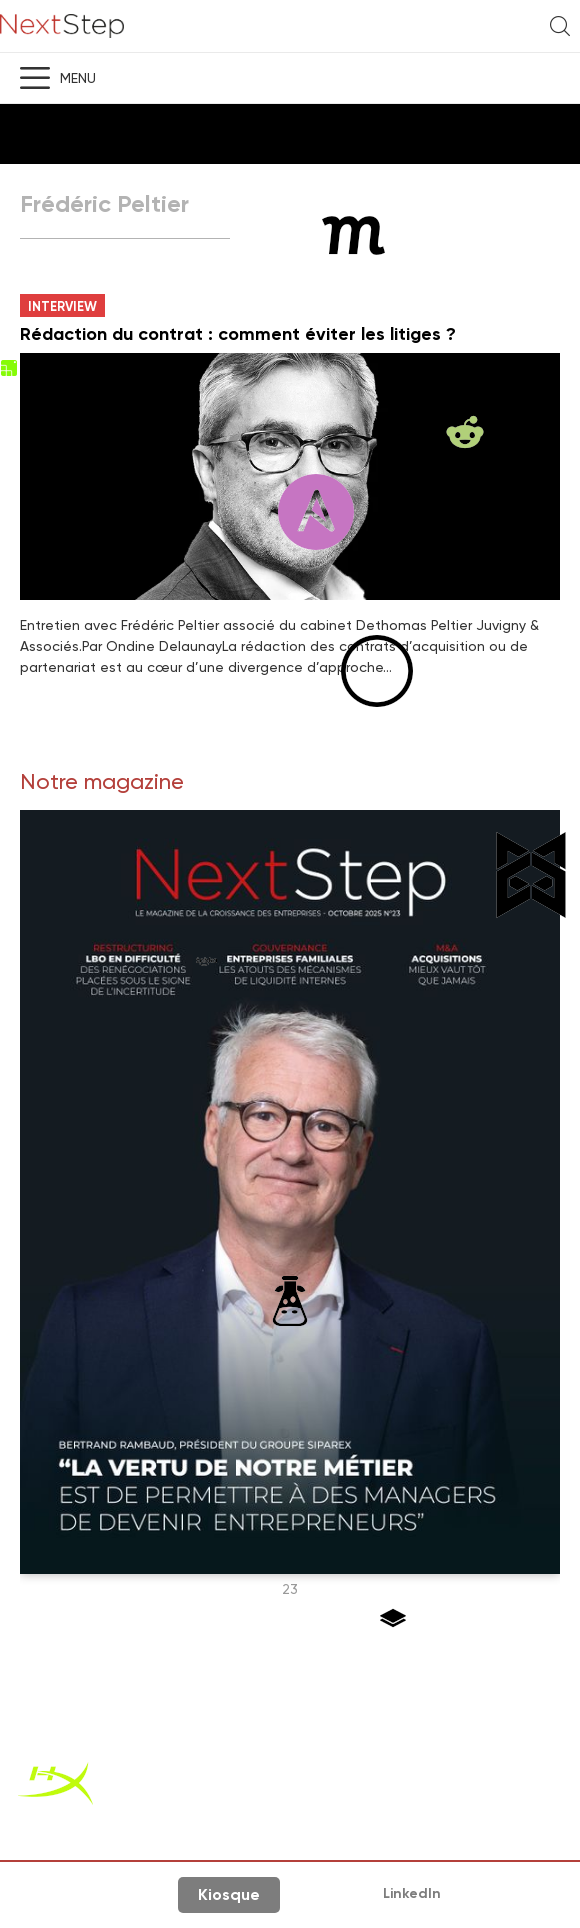 Image resolution: width=580 pixels, height=1928 pixels. Describe the element at coordinates (55, 1783) in the screenshot. I see `HyperX brand logo` at that location.